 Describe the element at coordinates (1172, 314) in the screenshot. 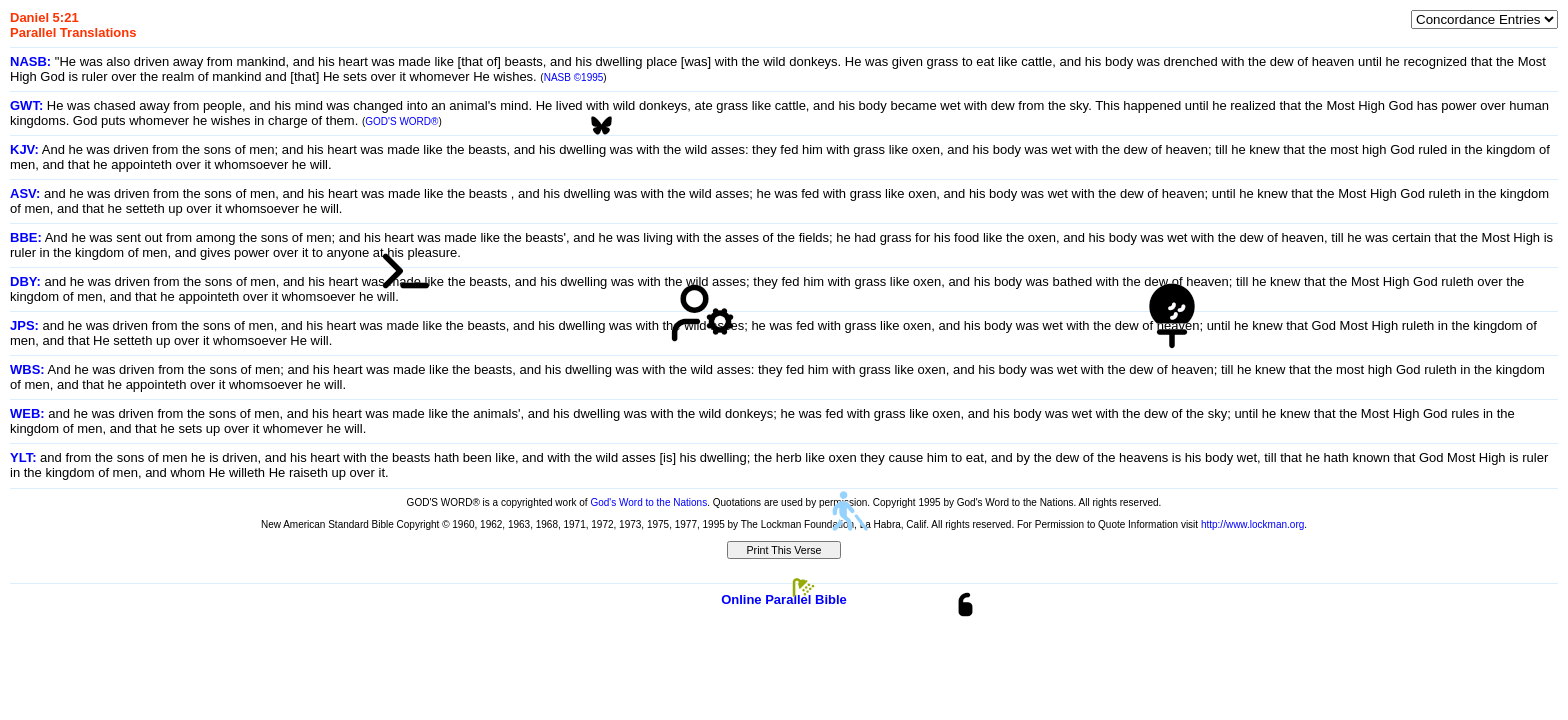

I see `access golf or sports-related features` at that location.